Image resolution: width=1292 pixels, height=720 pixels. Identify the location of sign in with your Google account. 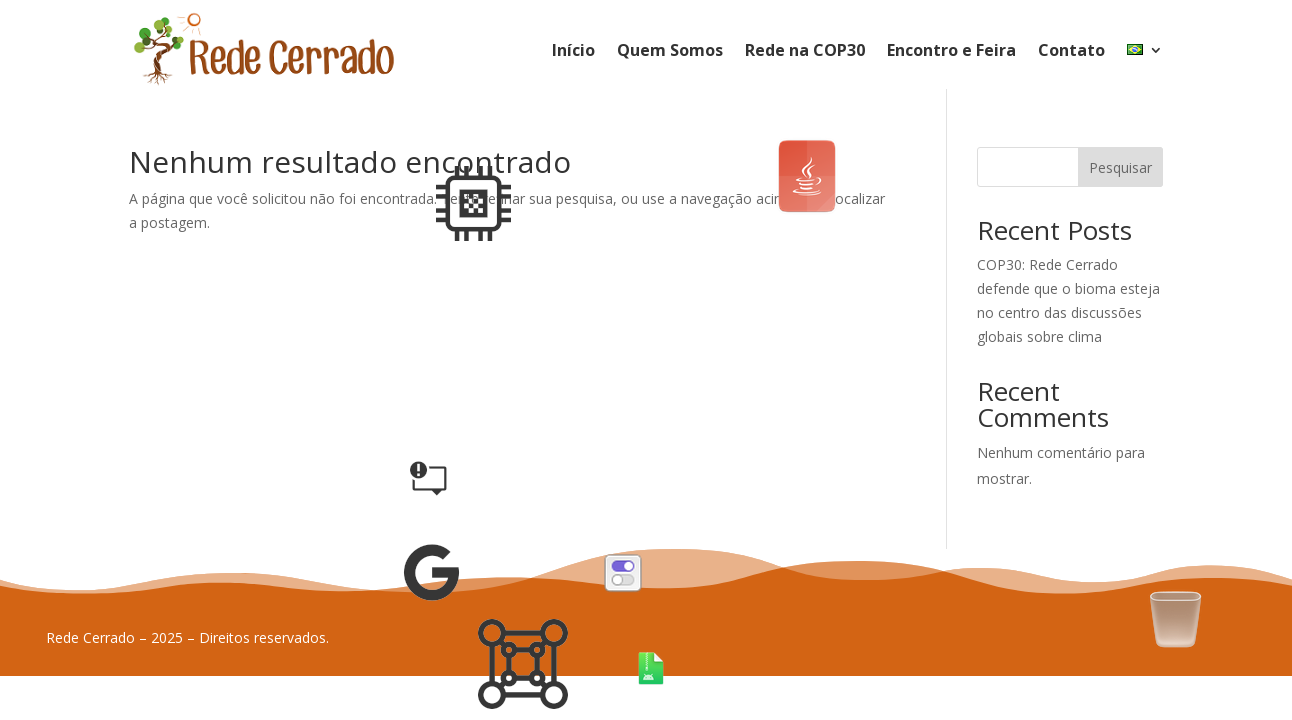
(431, 572).